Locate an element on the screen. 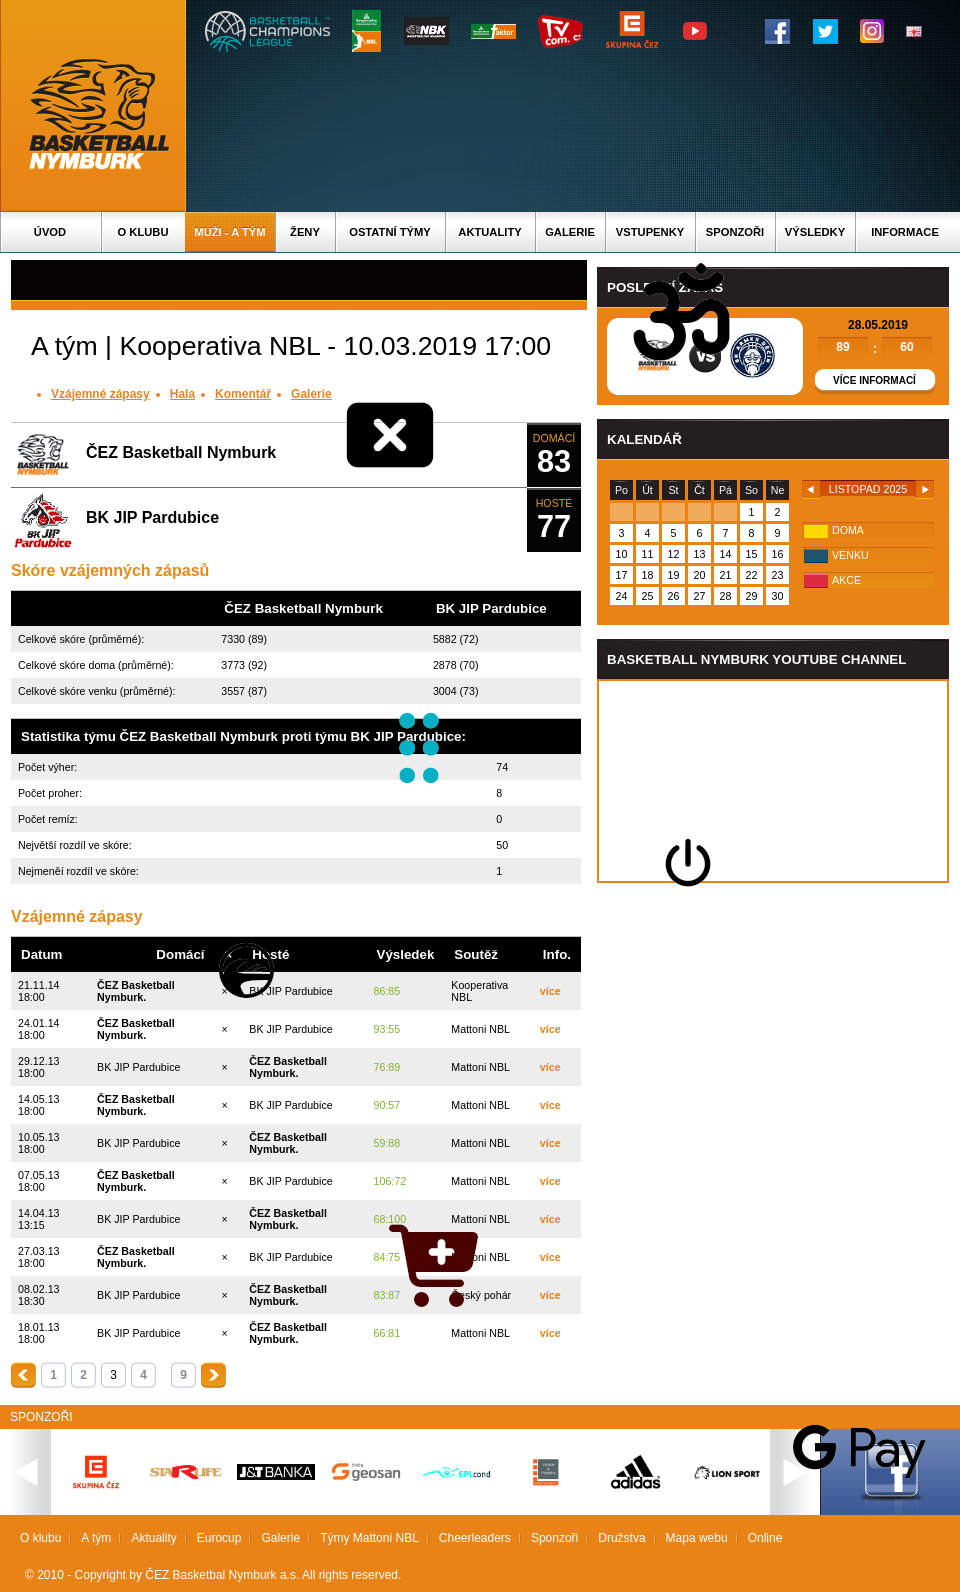 This screenshot has height=1592, width=960. close or dismiss a modal window is located at coordinates (390, 435).